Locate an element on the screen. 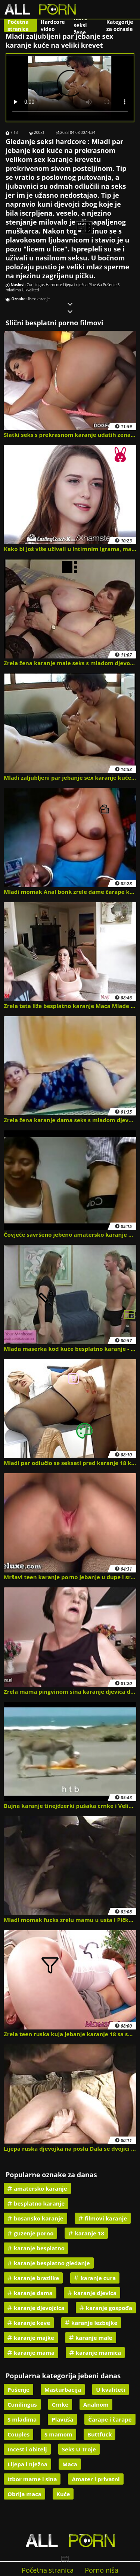 The width and height of the screenshot is (140, 2576). among us game logo is located at coordinates (105, 809).